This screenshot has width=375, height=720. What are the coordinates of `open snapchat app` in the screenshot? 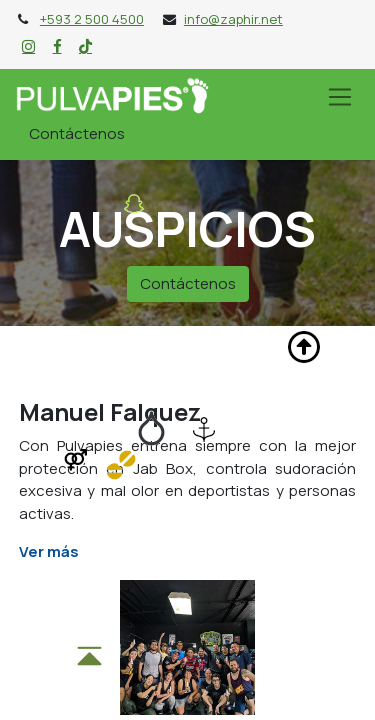 It's located at (134, 204).